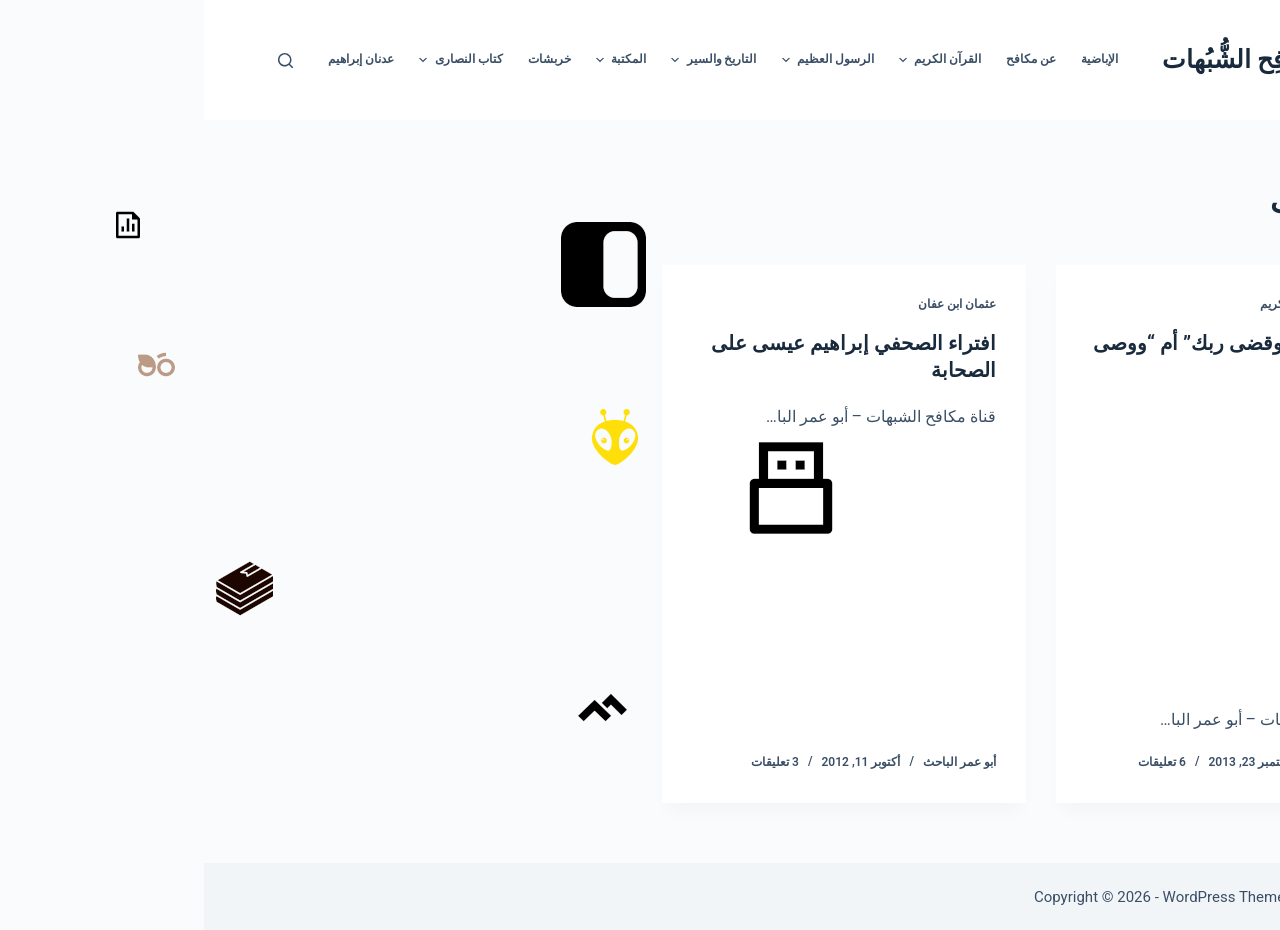  What do you see at coordinates (615, 437) in the screenshot?
I see `open PlatformIO IDE or development environment` at bounding box center [615, 437].